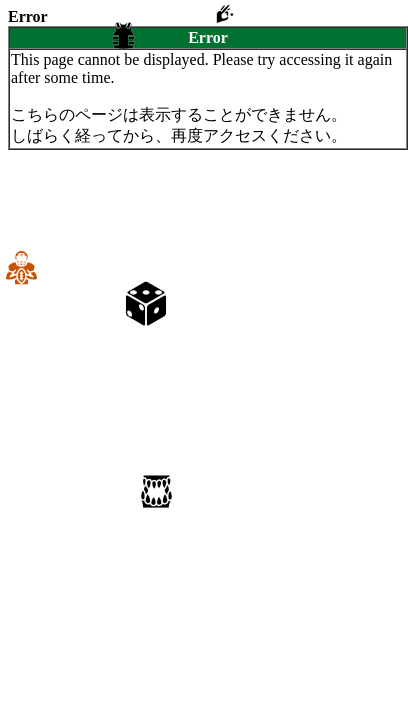 The height and width of the screenshot is (720, 408). What do you see at coordinates (146, 304) in the screenshot?
I see `roll the dice or randomize` at bounding box center [146, 304].